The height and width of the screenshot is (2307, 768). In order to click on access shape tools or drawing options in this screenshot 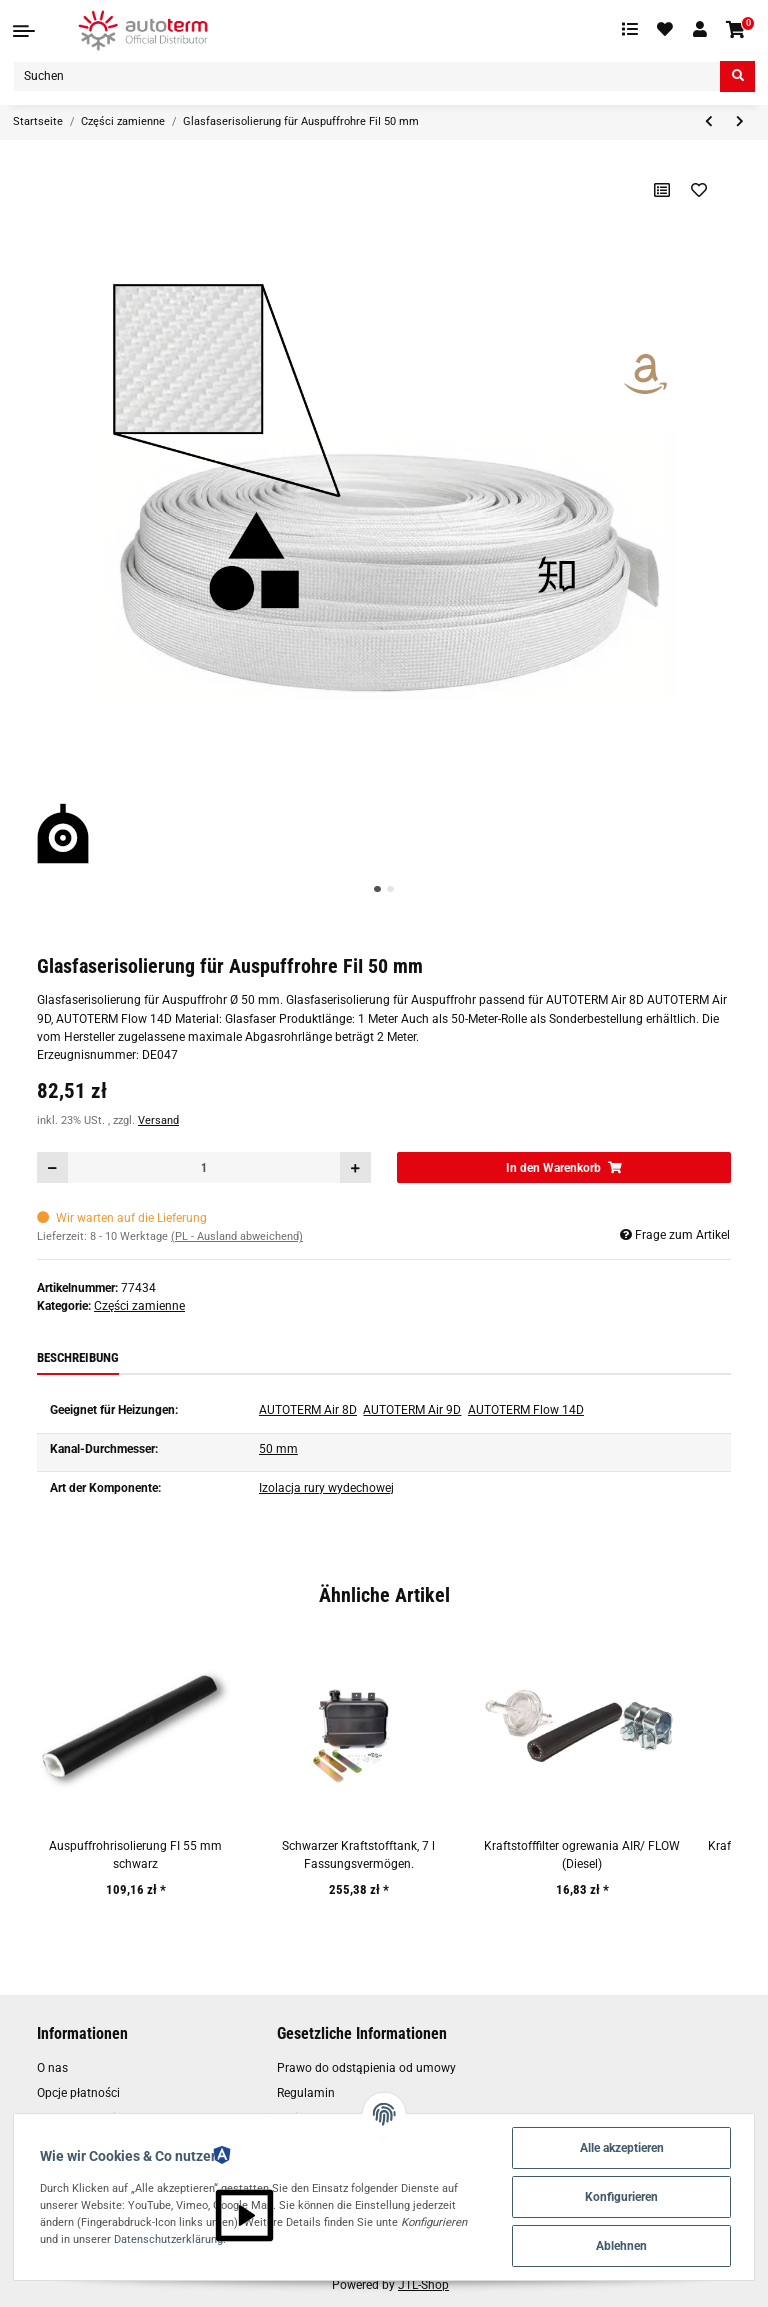, I will do `click(256, 563)`.